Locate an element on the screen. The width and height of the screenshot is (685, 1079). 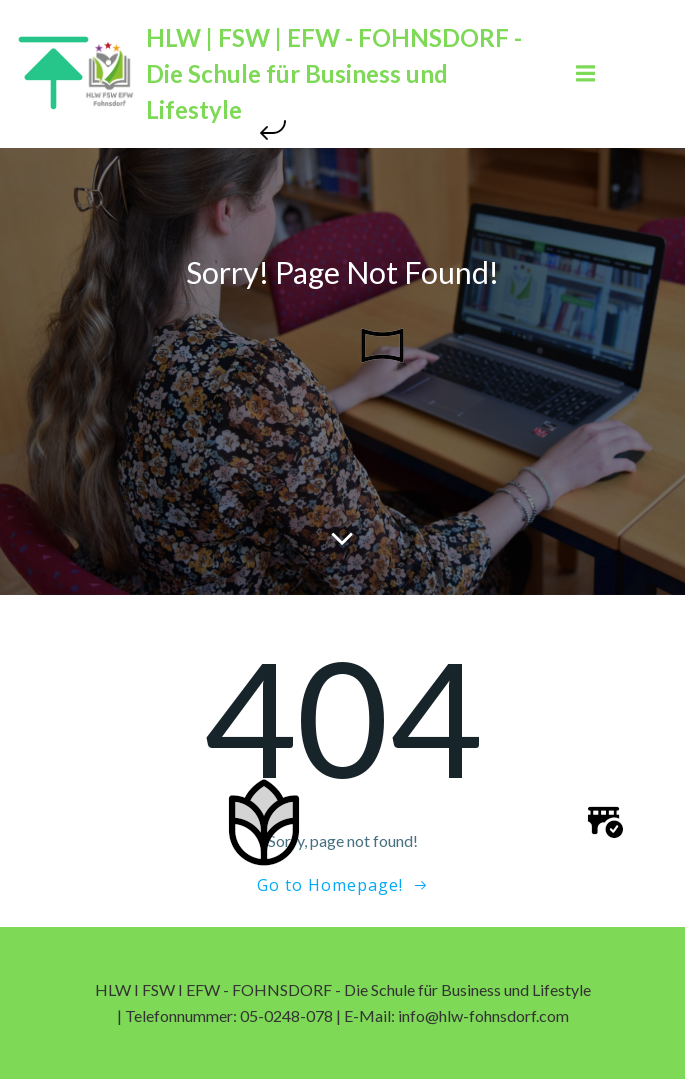
bridge inspection verified or approved is located at coordinates (605, 820).